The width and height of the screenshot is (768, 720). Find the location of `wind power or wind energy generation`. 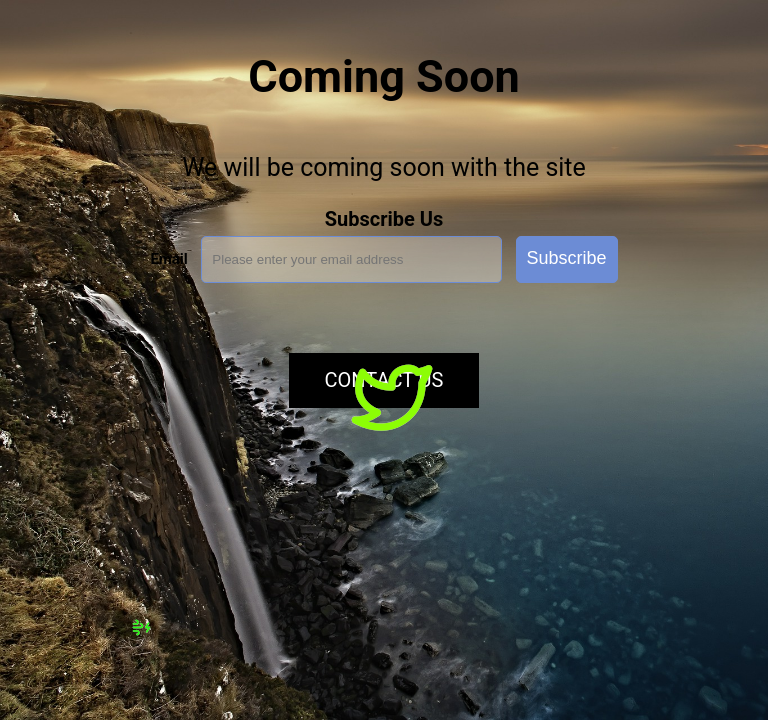

wind power or wind energy generation is located at coordinates (141, 627).